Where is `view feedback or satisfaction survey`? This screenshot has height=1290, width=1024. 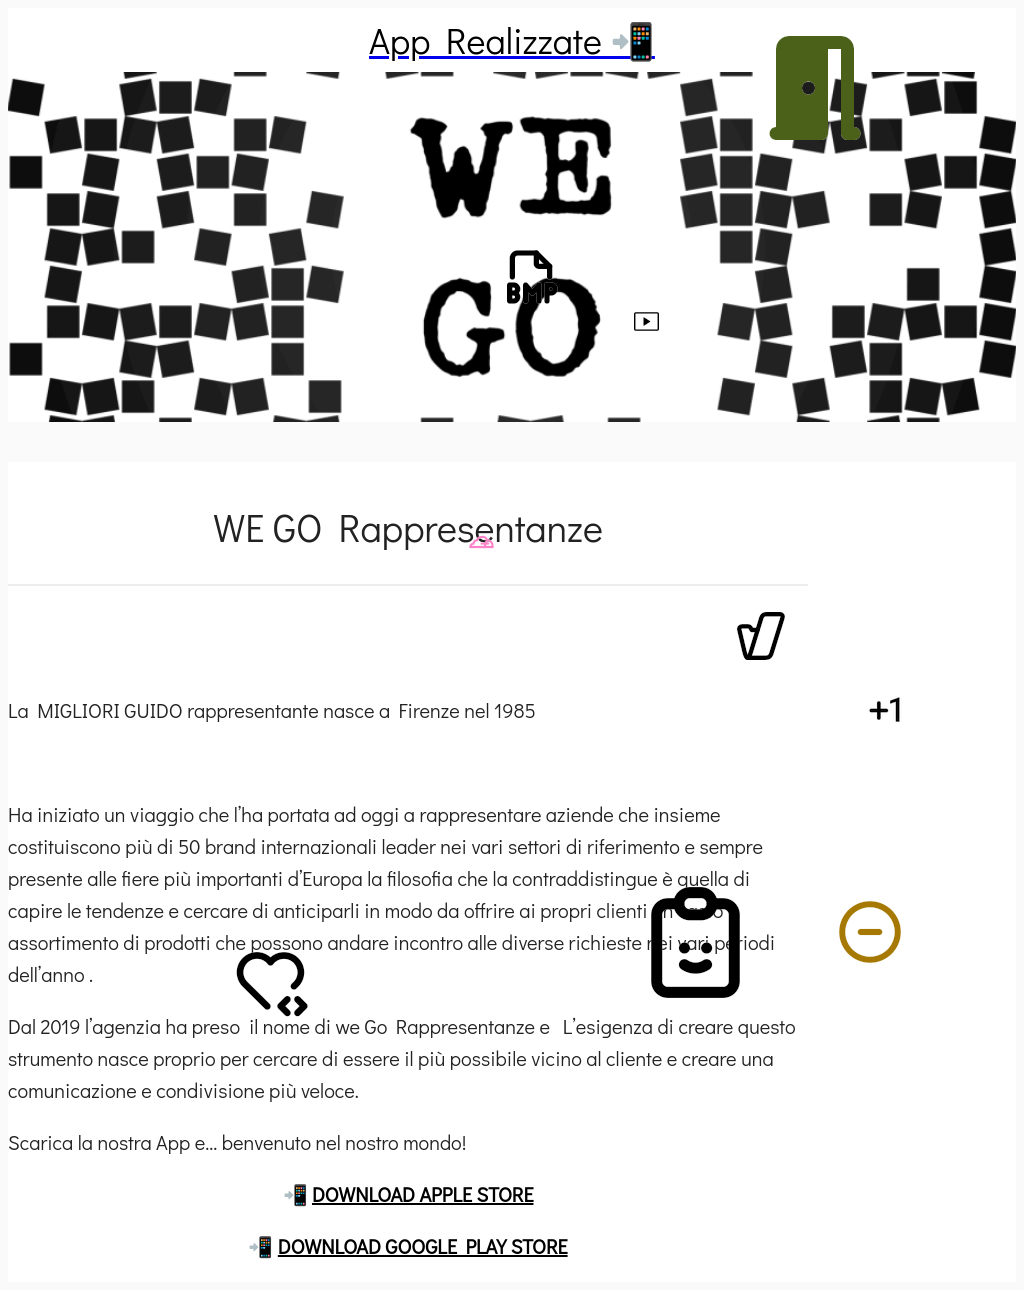
view feedback or satisfaction survey is located at coordinates (695, 942).